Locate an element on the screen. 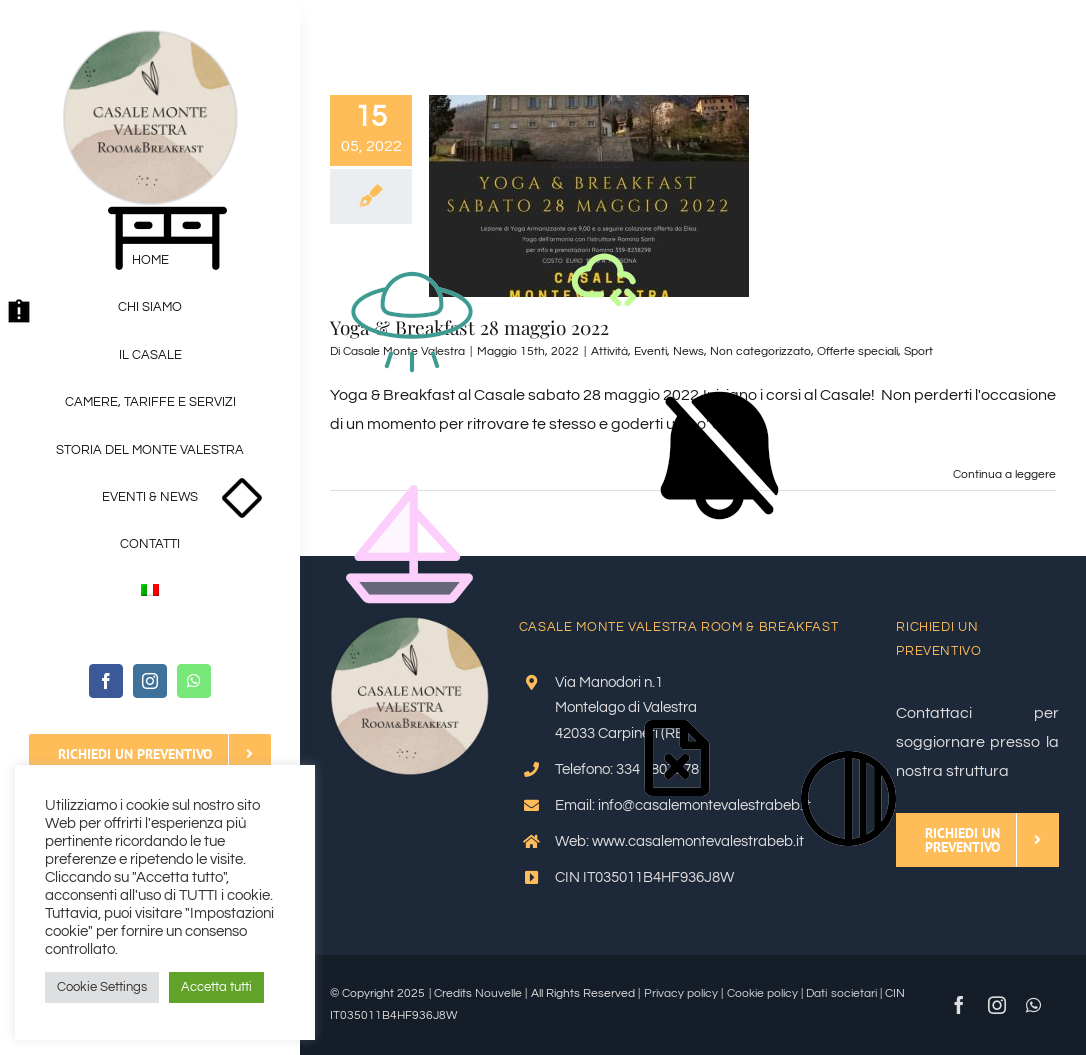 This screenshot has height=1055, width=1086. access cloud-based code or development tools is located at coordinates (604, 277).